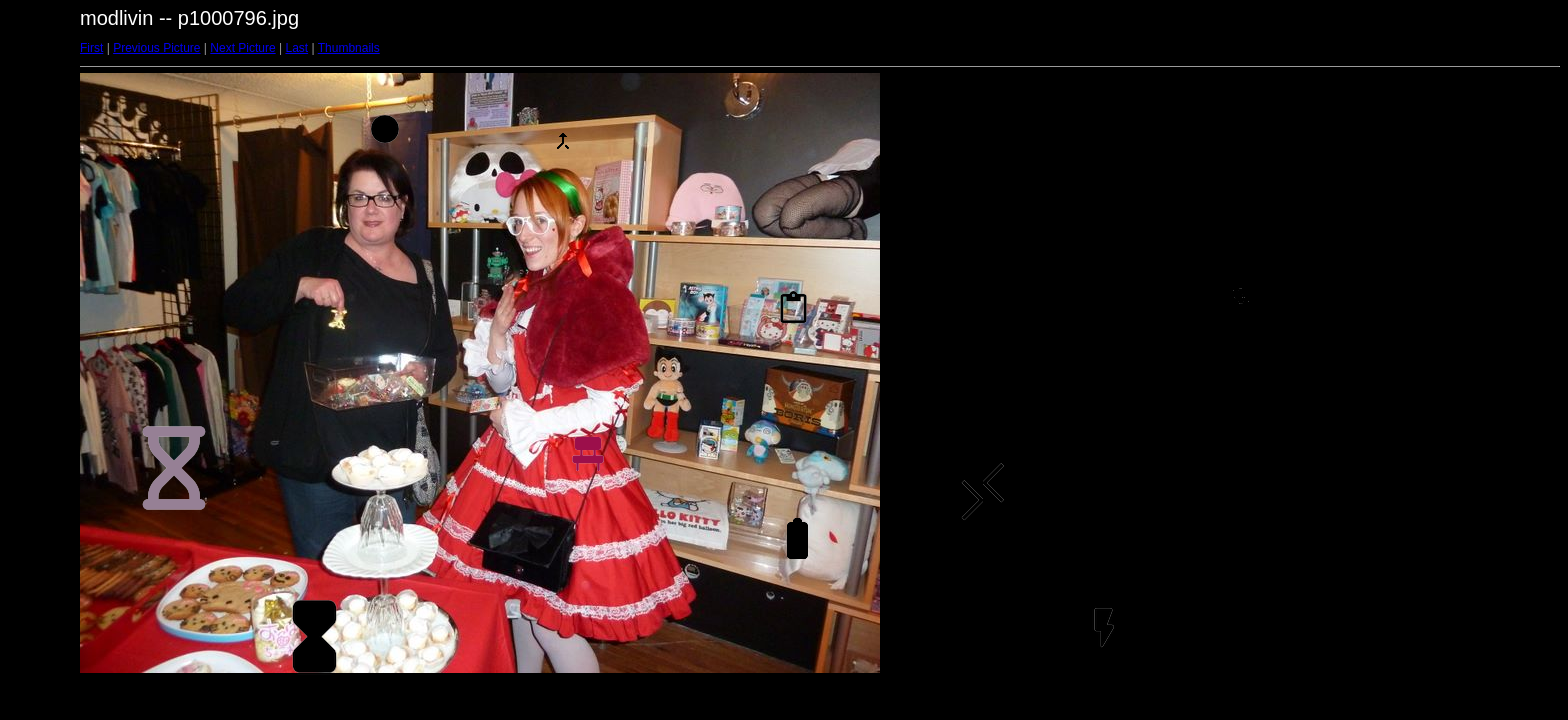  I want to click on merge branches or items together, so click(563, 141).